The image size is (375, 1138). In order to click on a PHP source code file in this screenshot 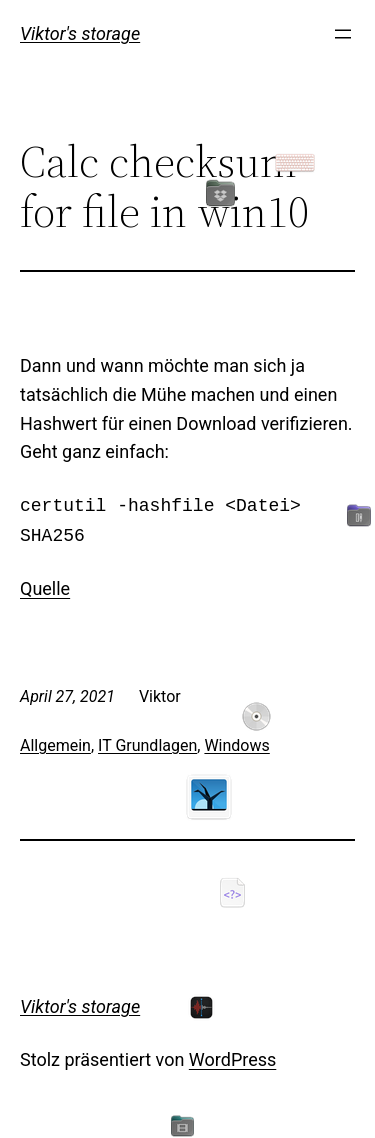, I will do `click(232, 892)`.